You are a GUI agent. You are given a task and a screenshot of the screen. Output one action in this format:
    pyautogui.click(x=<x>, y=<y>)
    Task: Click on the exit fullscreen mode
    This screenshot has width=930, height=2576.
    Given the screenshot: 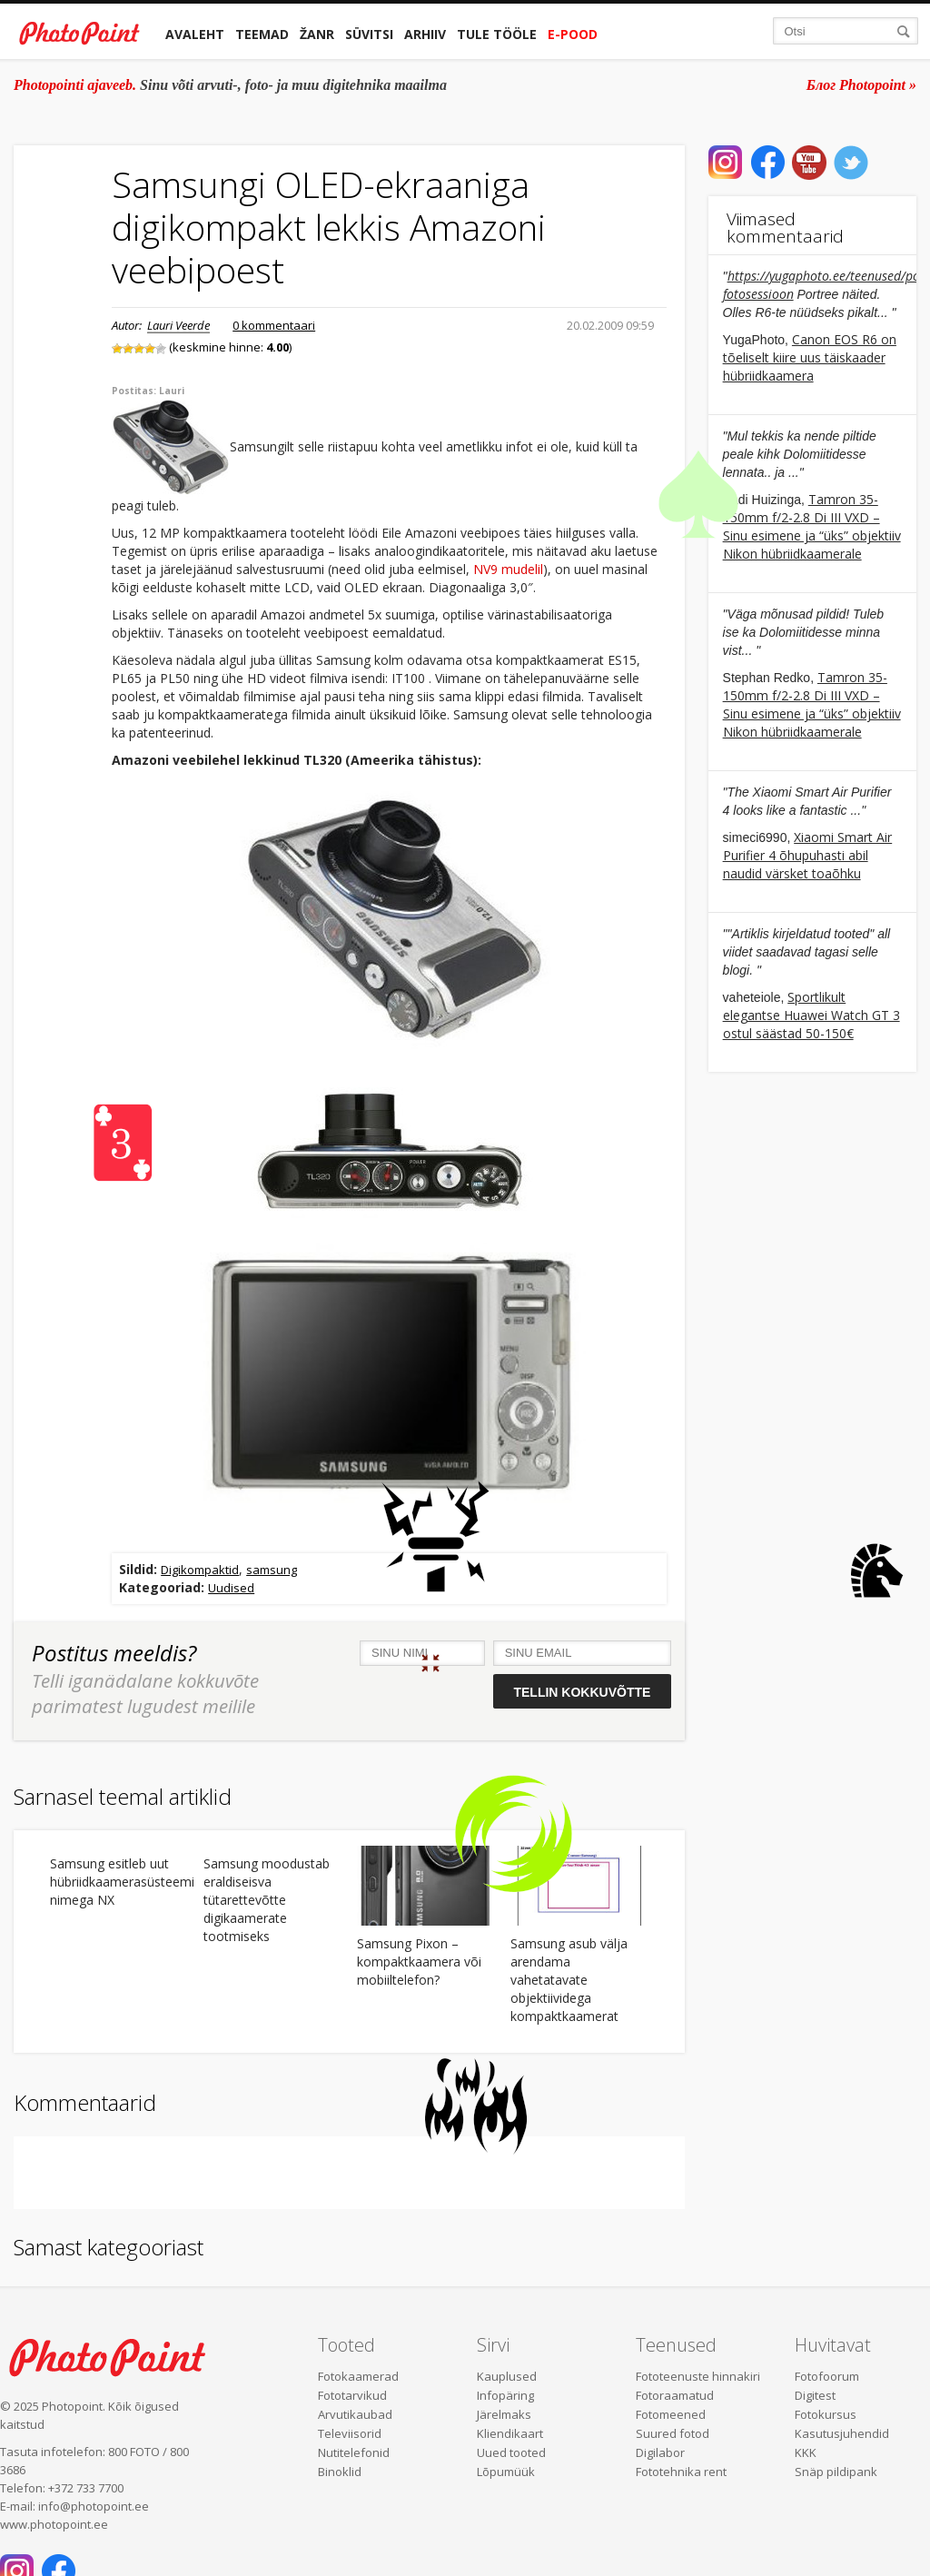 What is the action you would take?
    pyautogui.click(x=430, y=1663)
    